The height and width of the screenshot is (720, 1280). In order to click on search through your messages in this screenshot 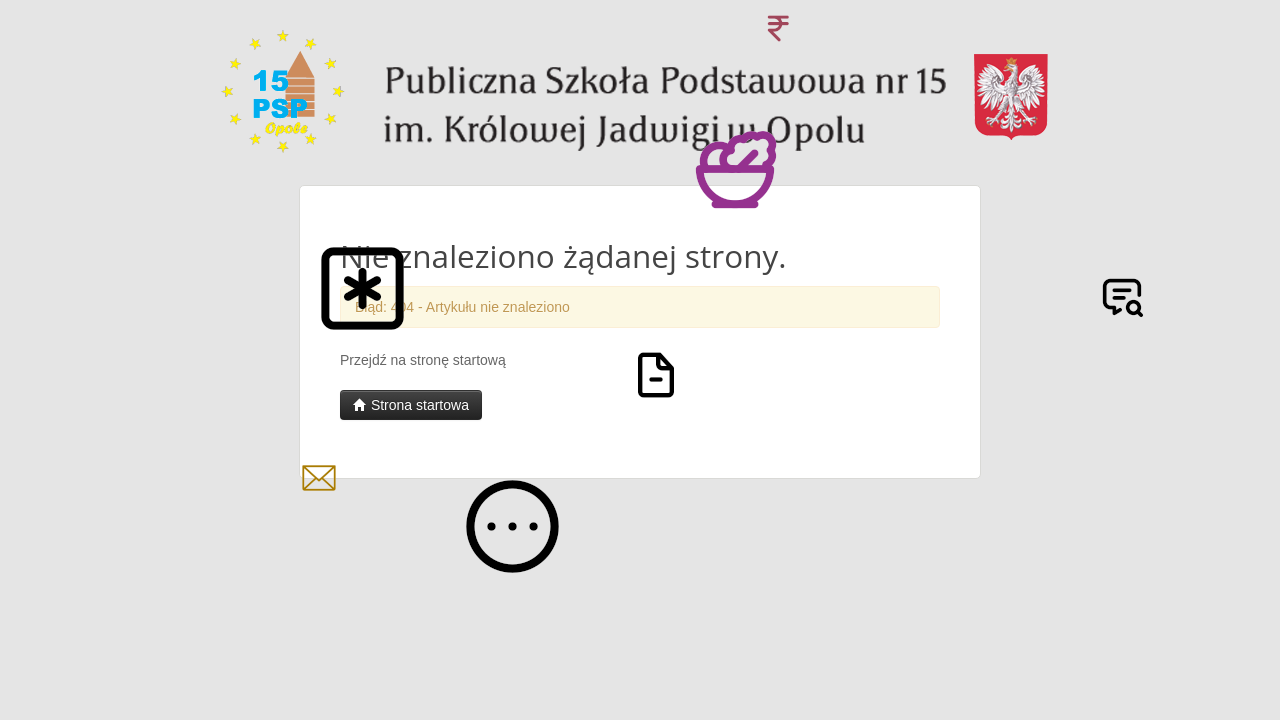, I will do `click(1122, 296)`.